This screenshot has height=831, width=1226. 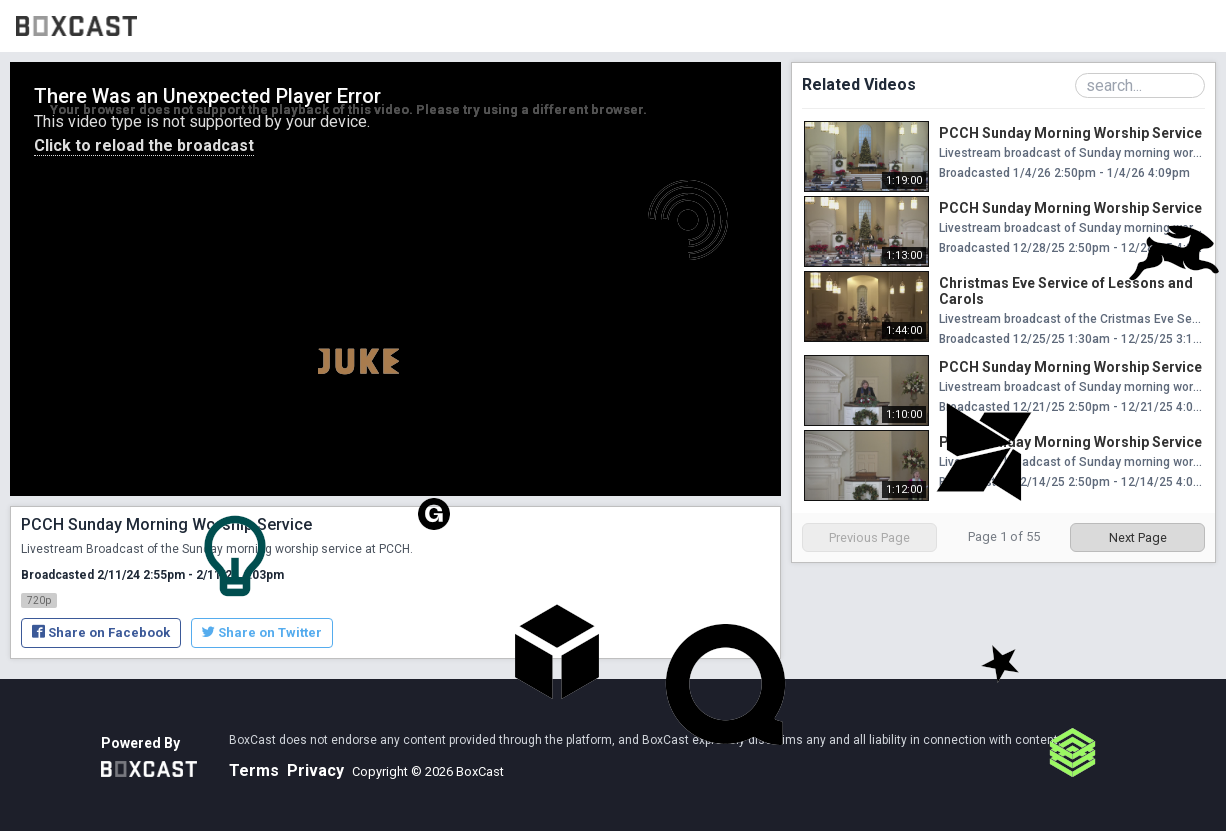 What do you see at coordinates (1072, 752) in the screenshot?
I see `ebox brand logo` at bounding box center [1072, 752].